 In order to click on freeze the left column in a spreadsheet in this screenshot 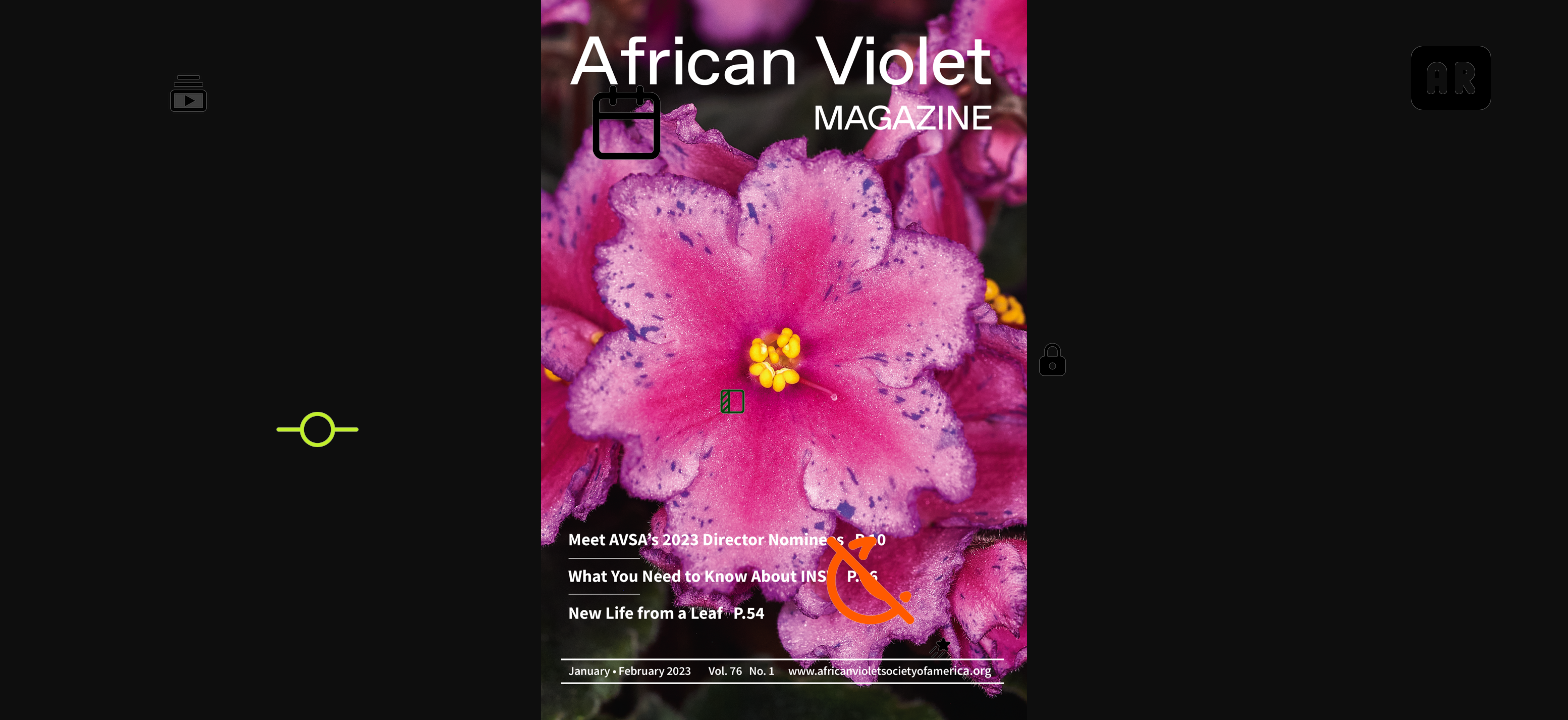, I will do `click(732, 401)`.